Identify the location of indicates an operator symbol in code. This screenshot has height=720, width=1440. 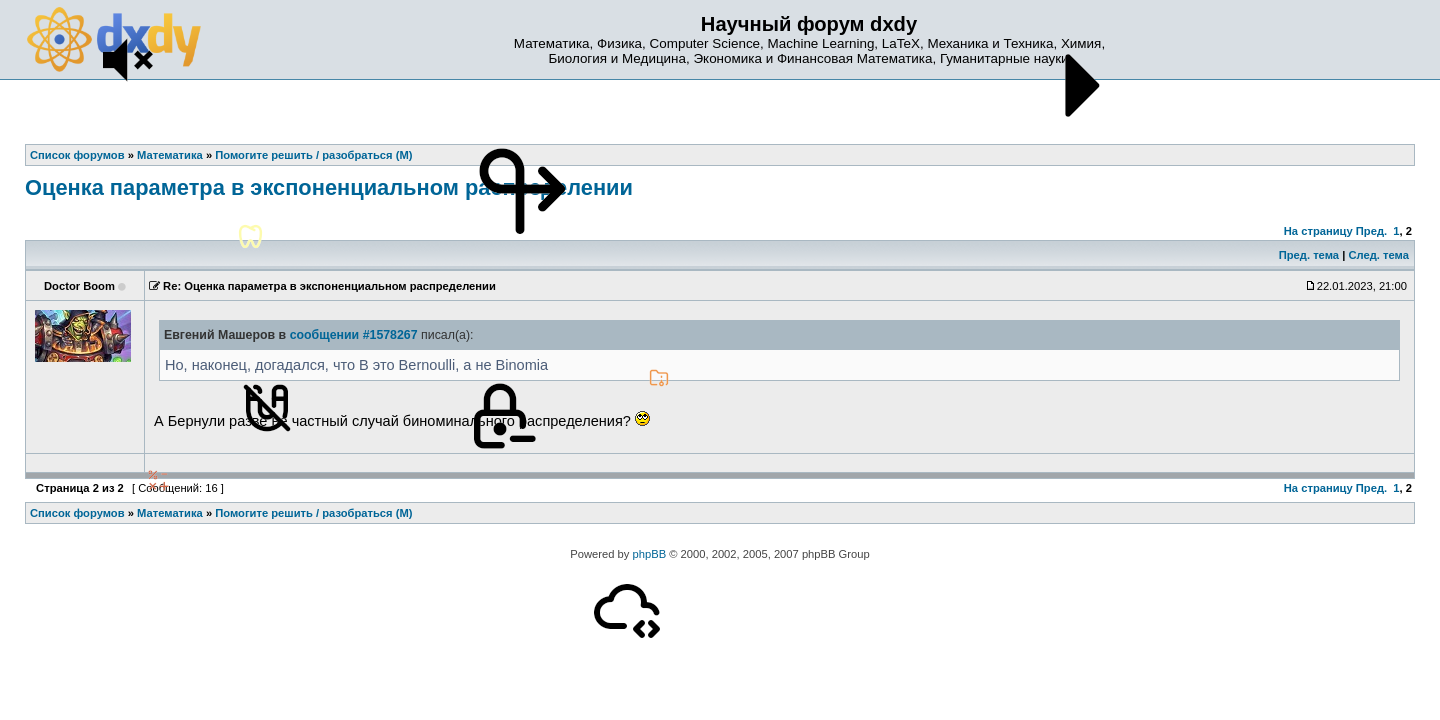
(158, 480).